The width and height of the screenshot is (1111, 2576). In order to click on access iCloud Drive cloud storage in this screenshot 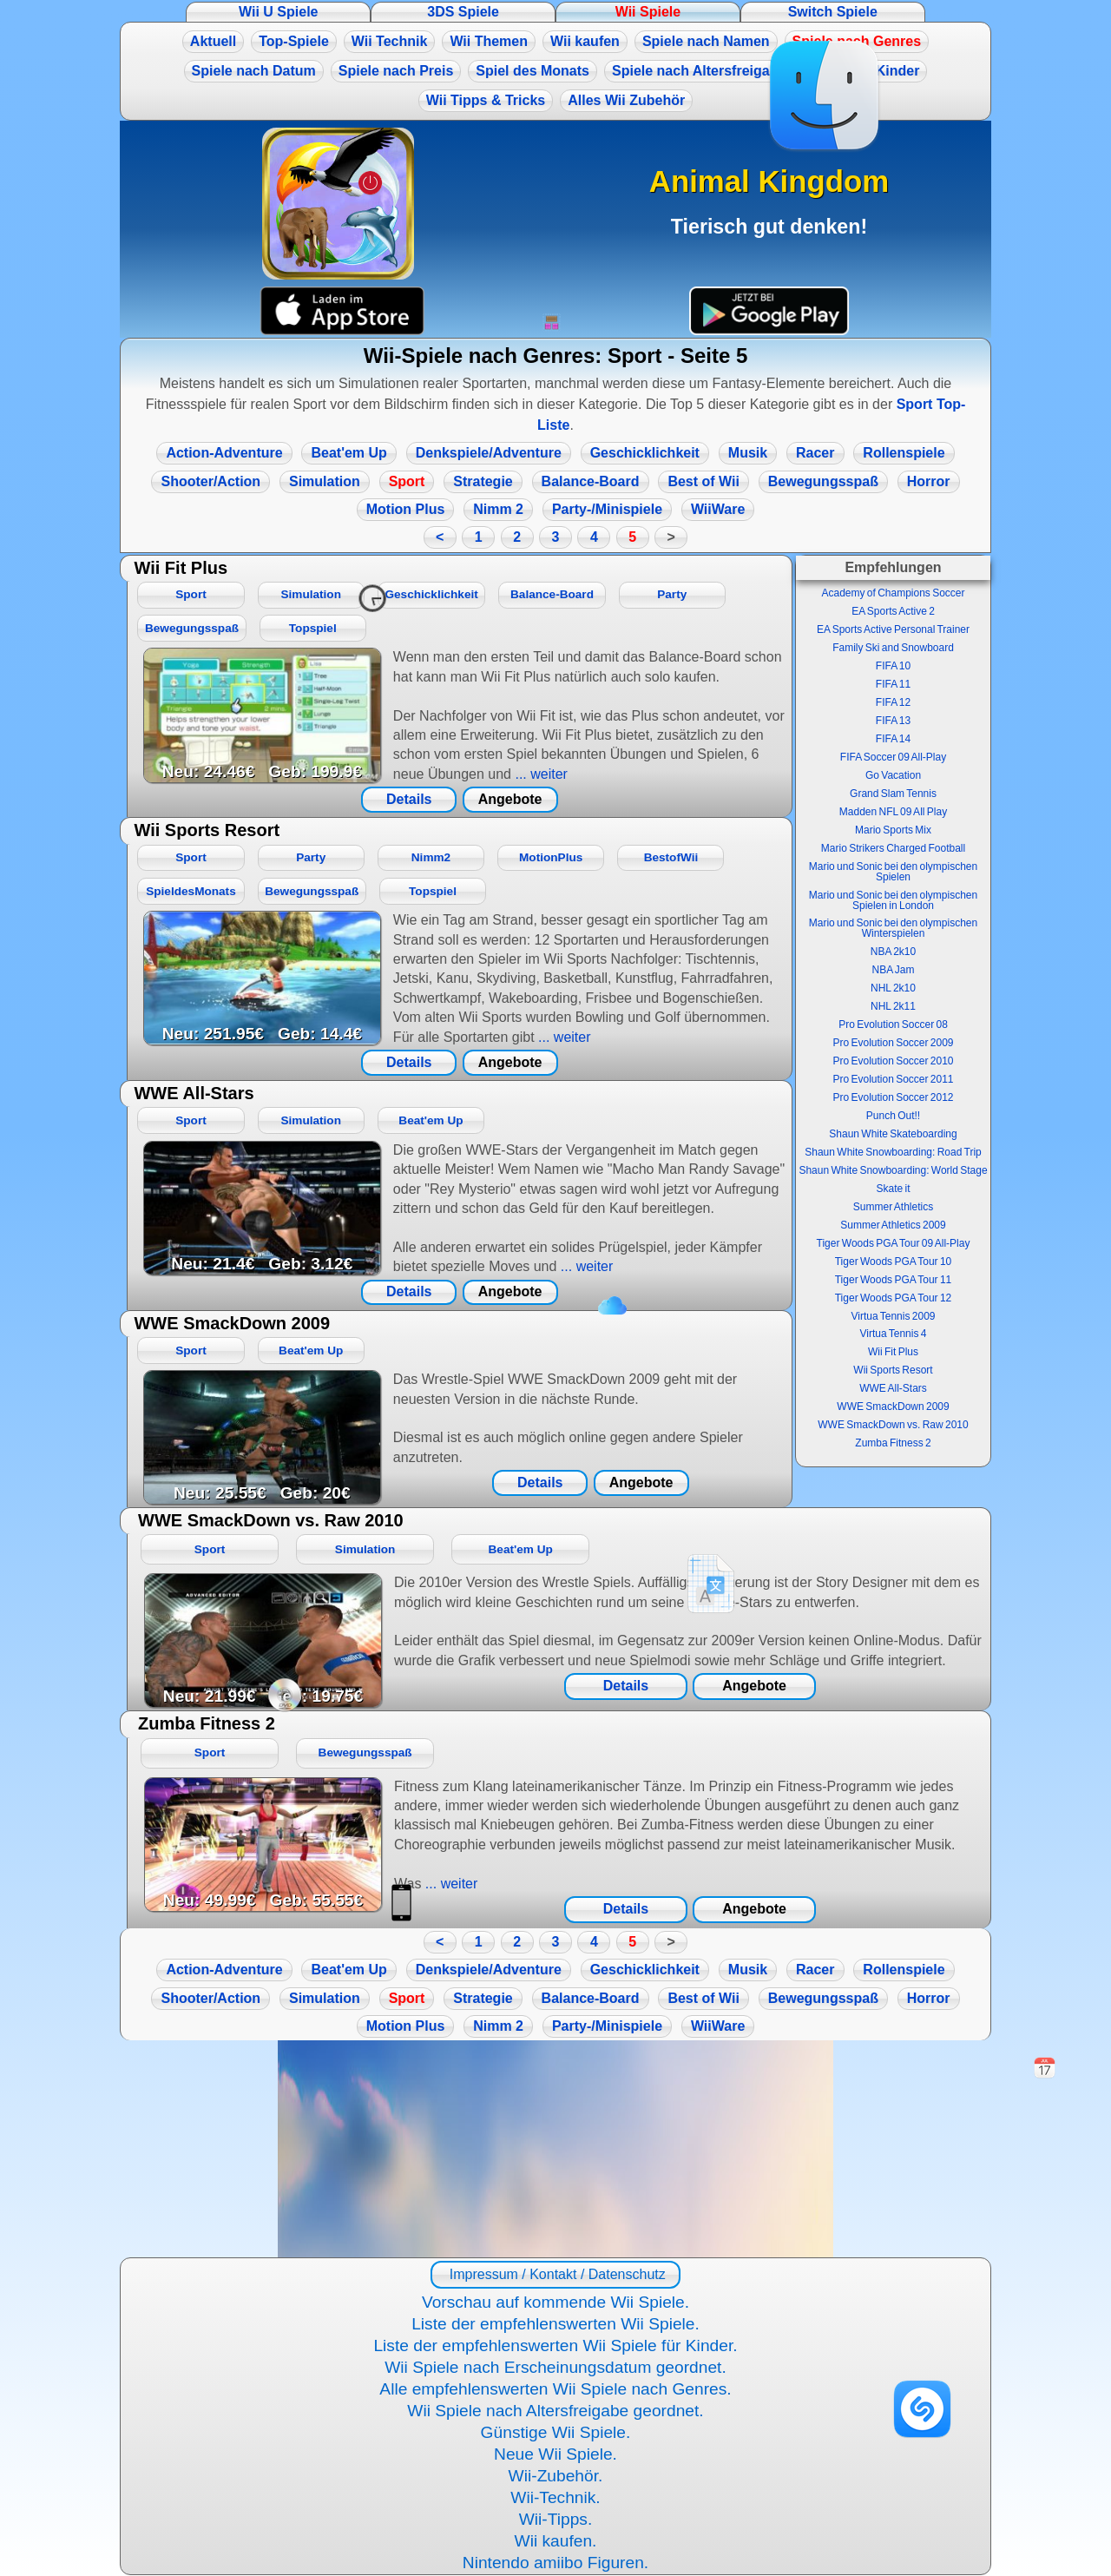, I will do `click(612, 1305)`.